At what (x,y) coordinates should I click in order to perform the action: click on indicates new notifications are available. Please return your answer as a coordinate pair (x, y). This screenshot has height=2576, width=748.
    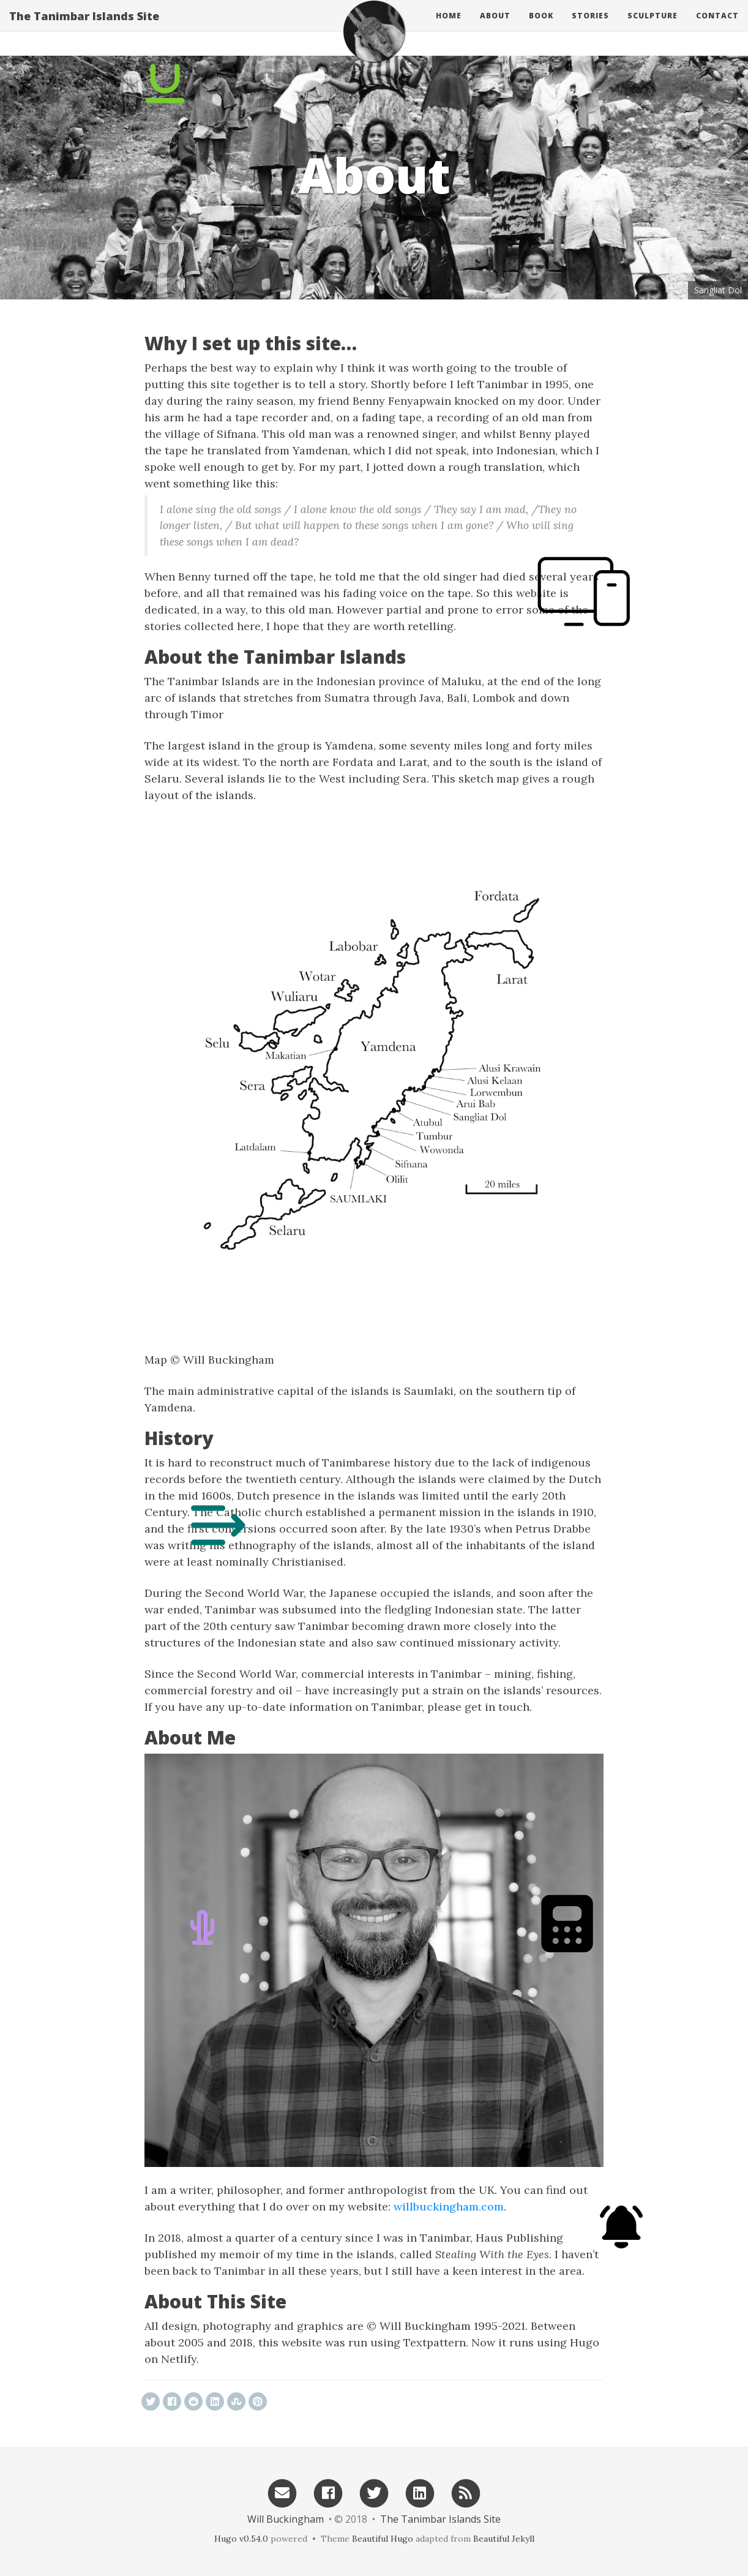
    Looking at the image, I should click on (621, 2227).